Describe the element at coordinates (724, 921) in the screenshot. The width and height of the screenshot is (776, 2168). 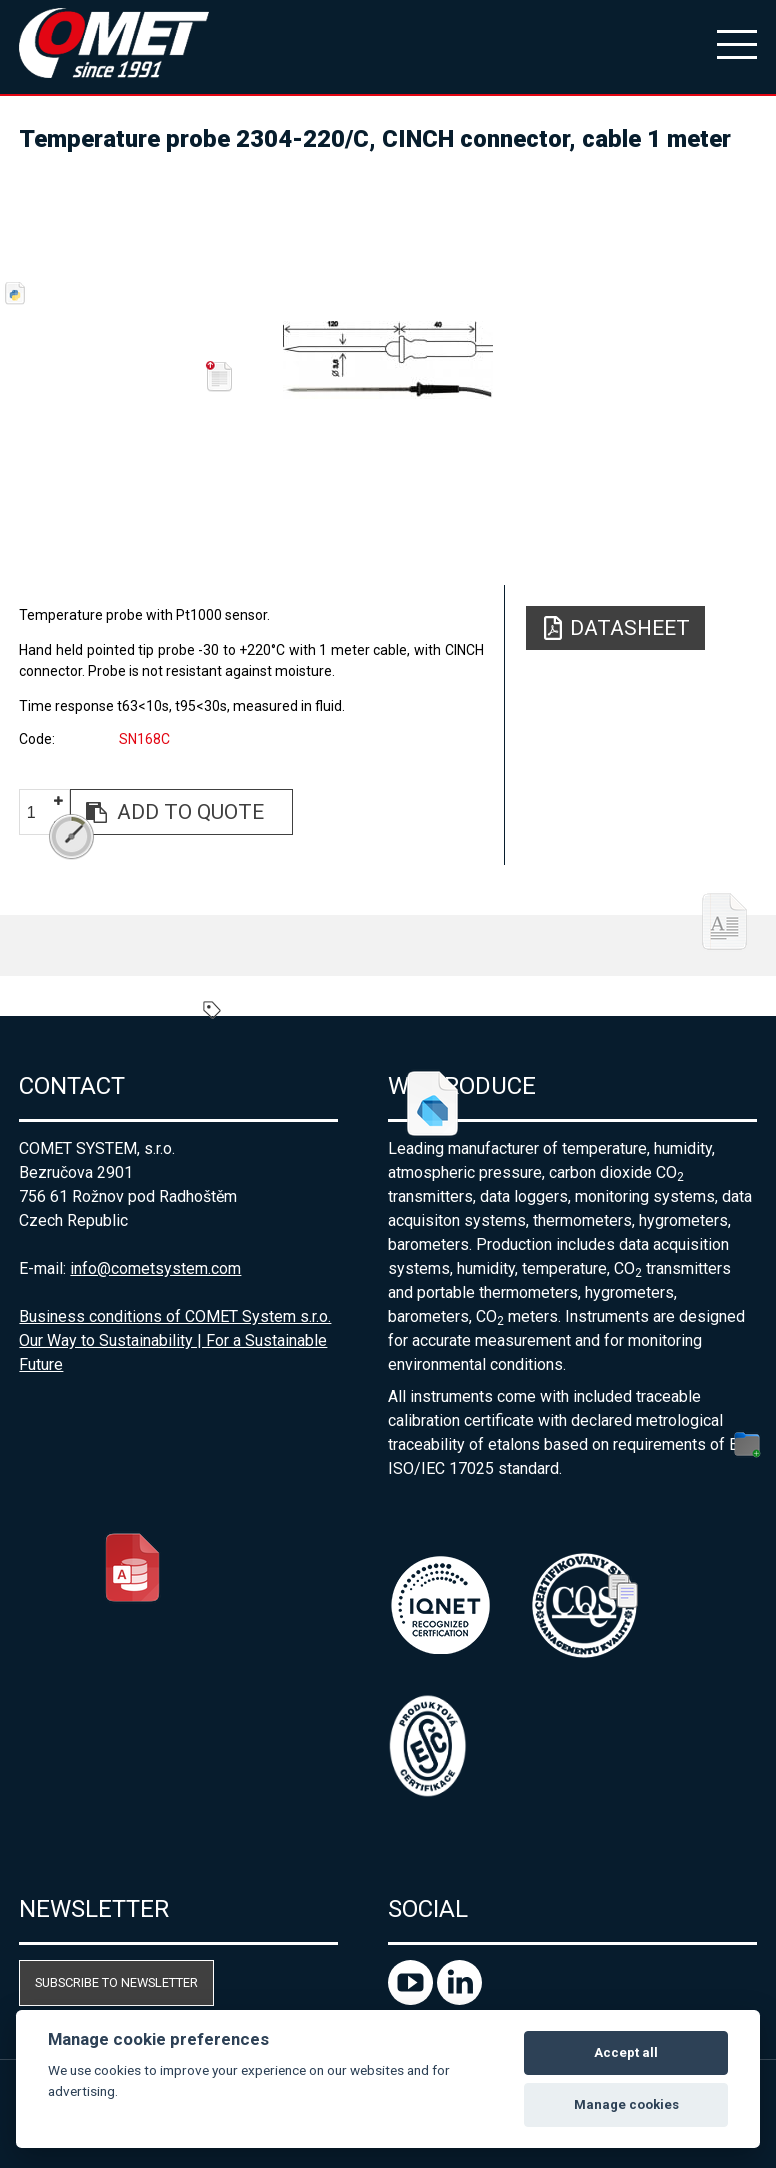
I see `open a rich text format document` at that location.